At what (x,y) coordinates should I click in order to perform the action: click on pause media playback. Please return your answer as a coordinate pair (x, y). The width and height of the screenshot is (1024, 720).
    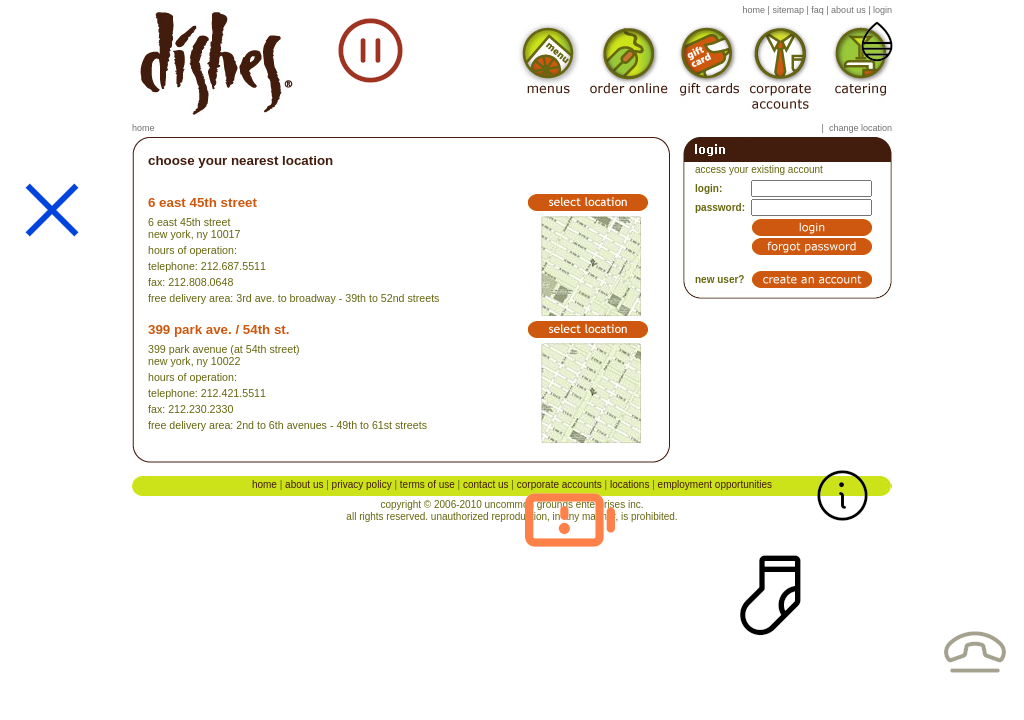
    Looking at the image, I should click on (370, 50).